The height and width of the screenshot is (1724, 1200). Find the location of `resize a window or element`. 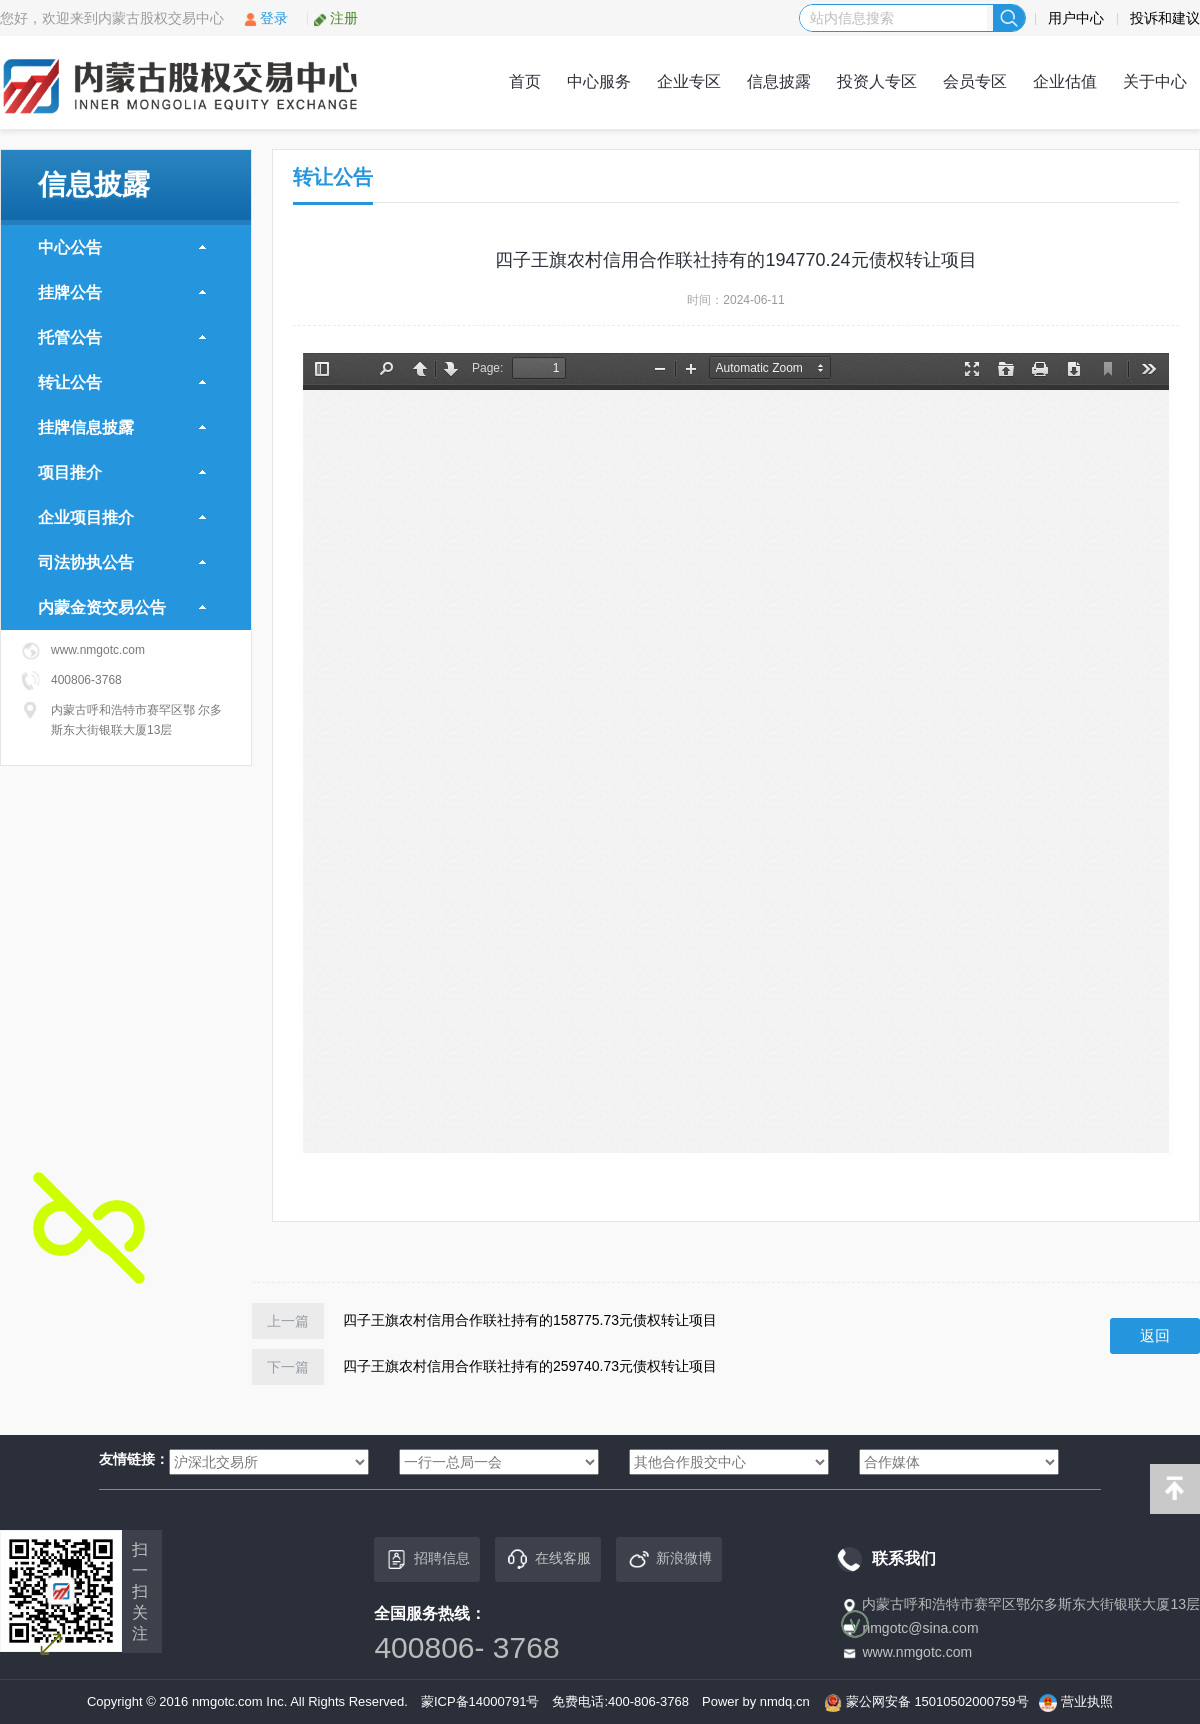

resize a window or element is located at coordinates (51, 1644).